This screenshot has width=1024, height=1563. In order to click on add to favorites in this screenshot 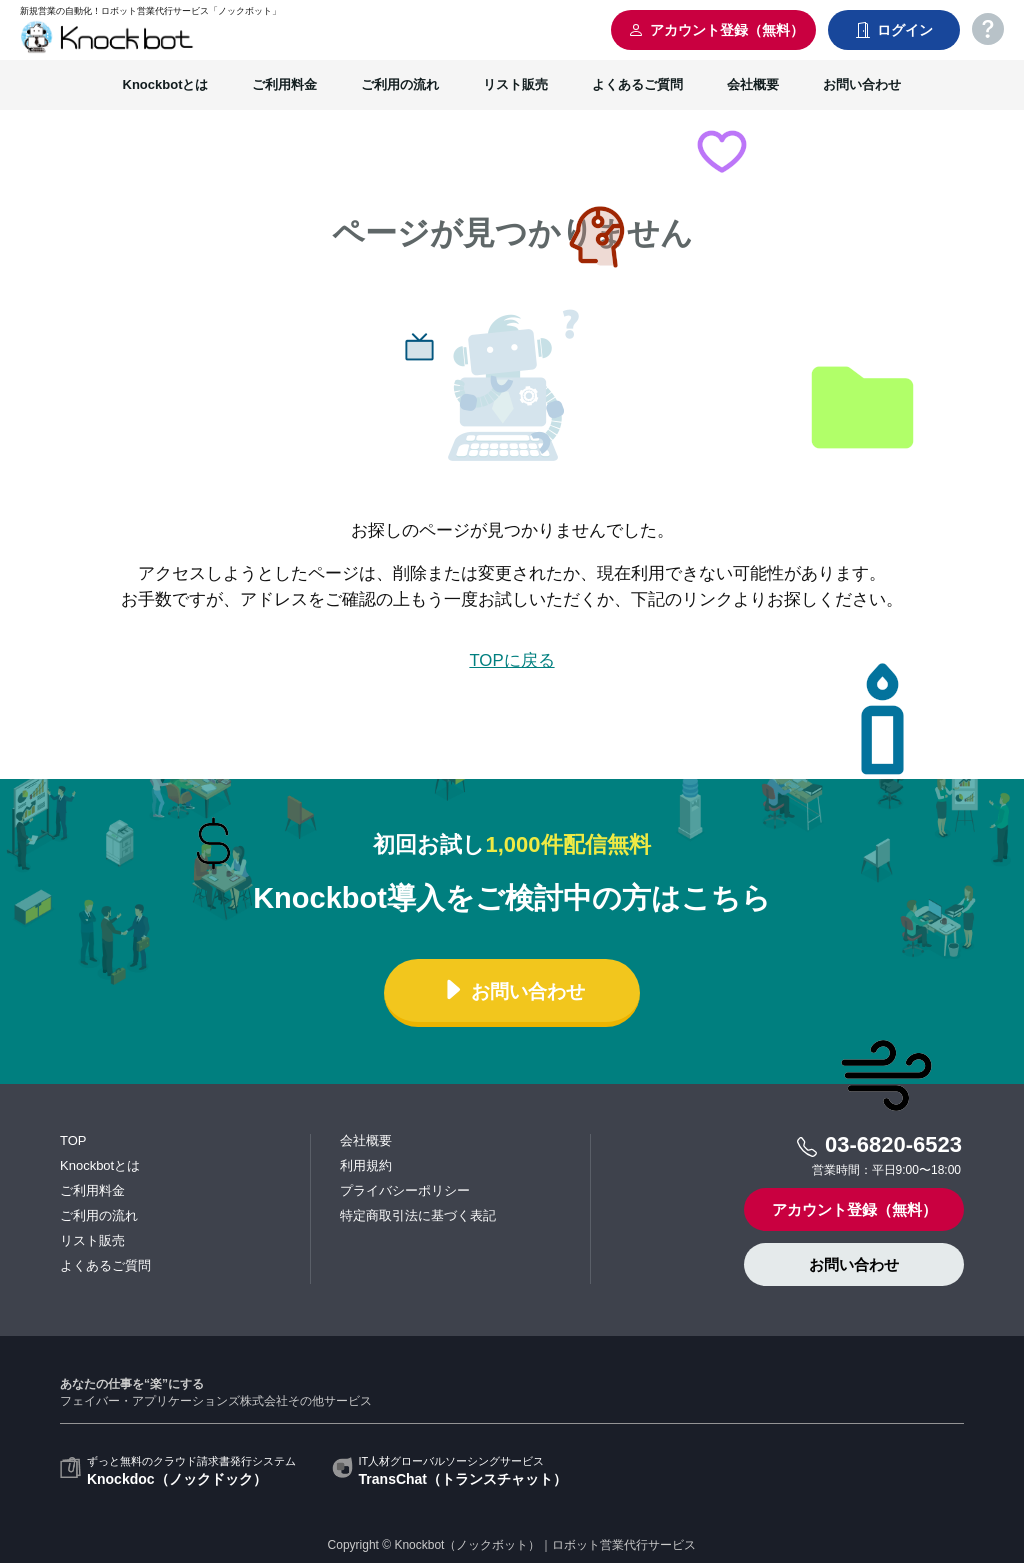, I will do `click(722, 150)`.